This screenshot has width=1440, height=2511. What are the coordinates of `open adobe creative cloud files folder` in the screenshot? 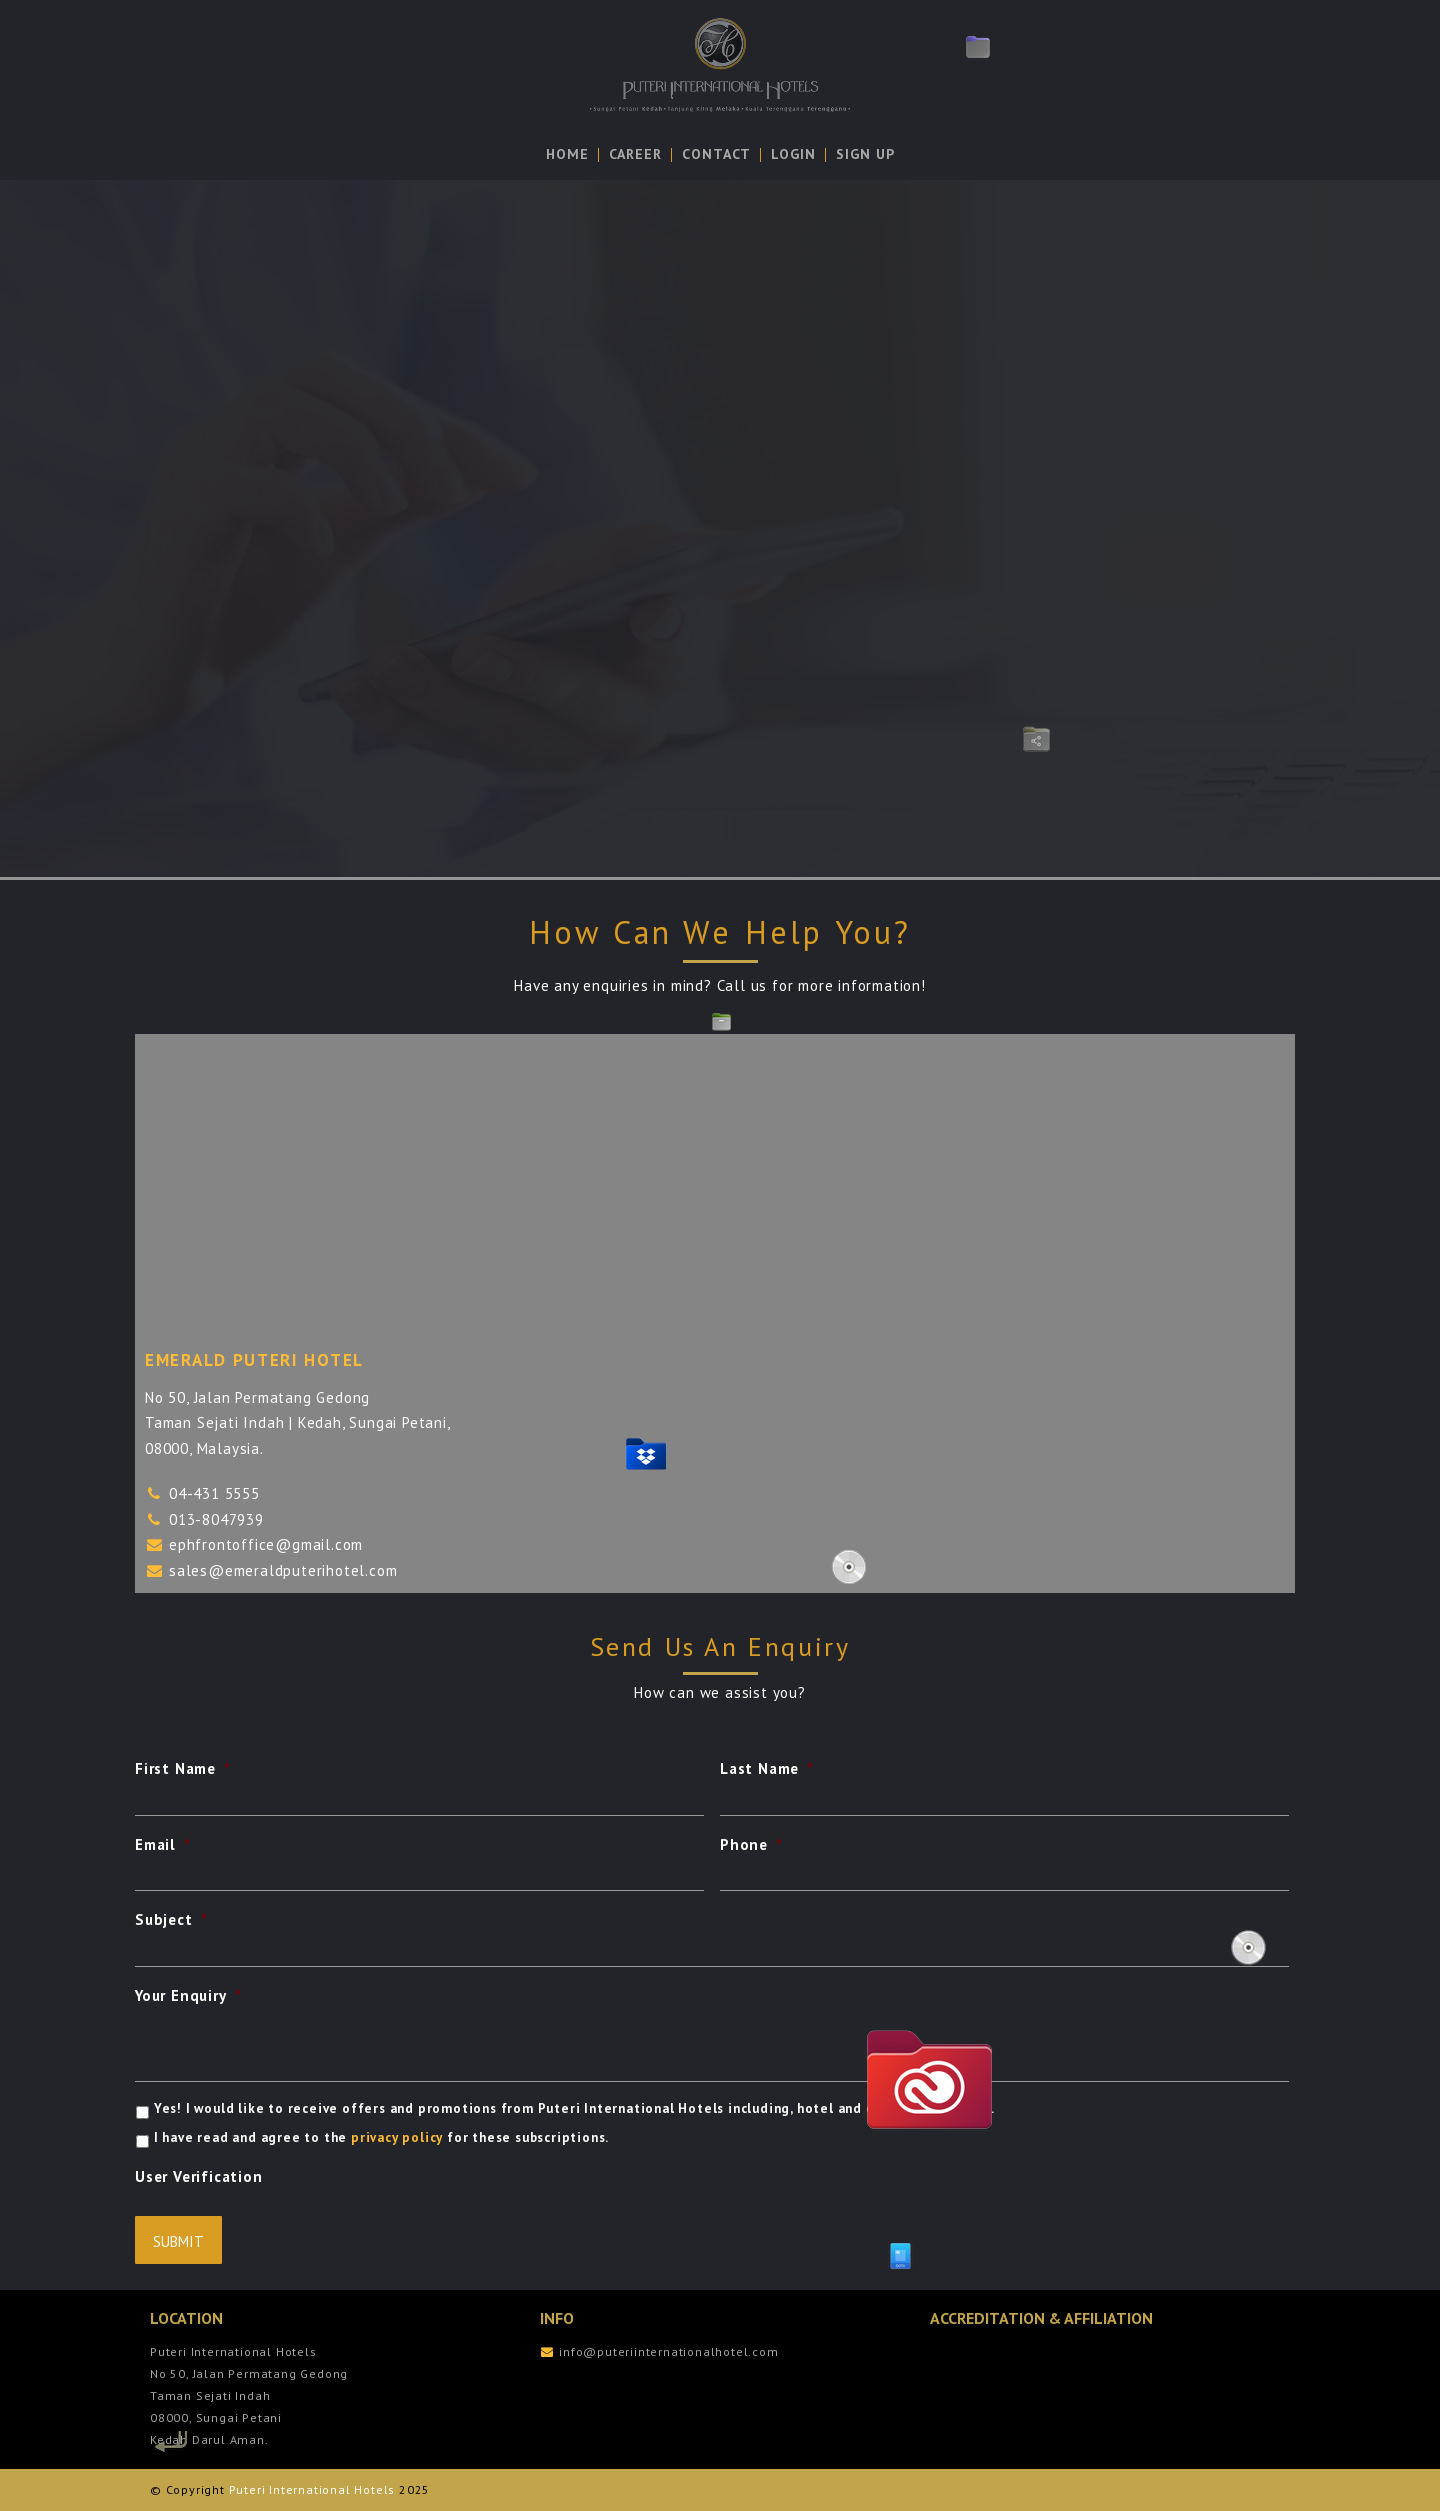 It's located at (929, 2083).